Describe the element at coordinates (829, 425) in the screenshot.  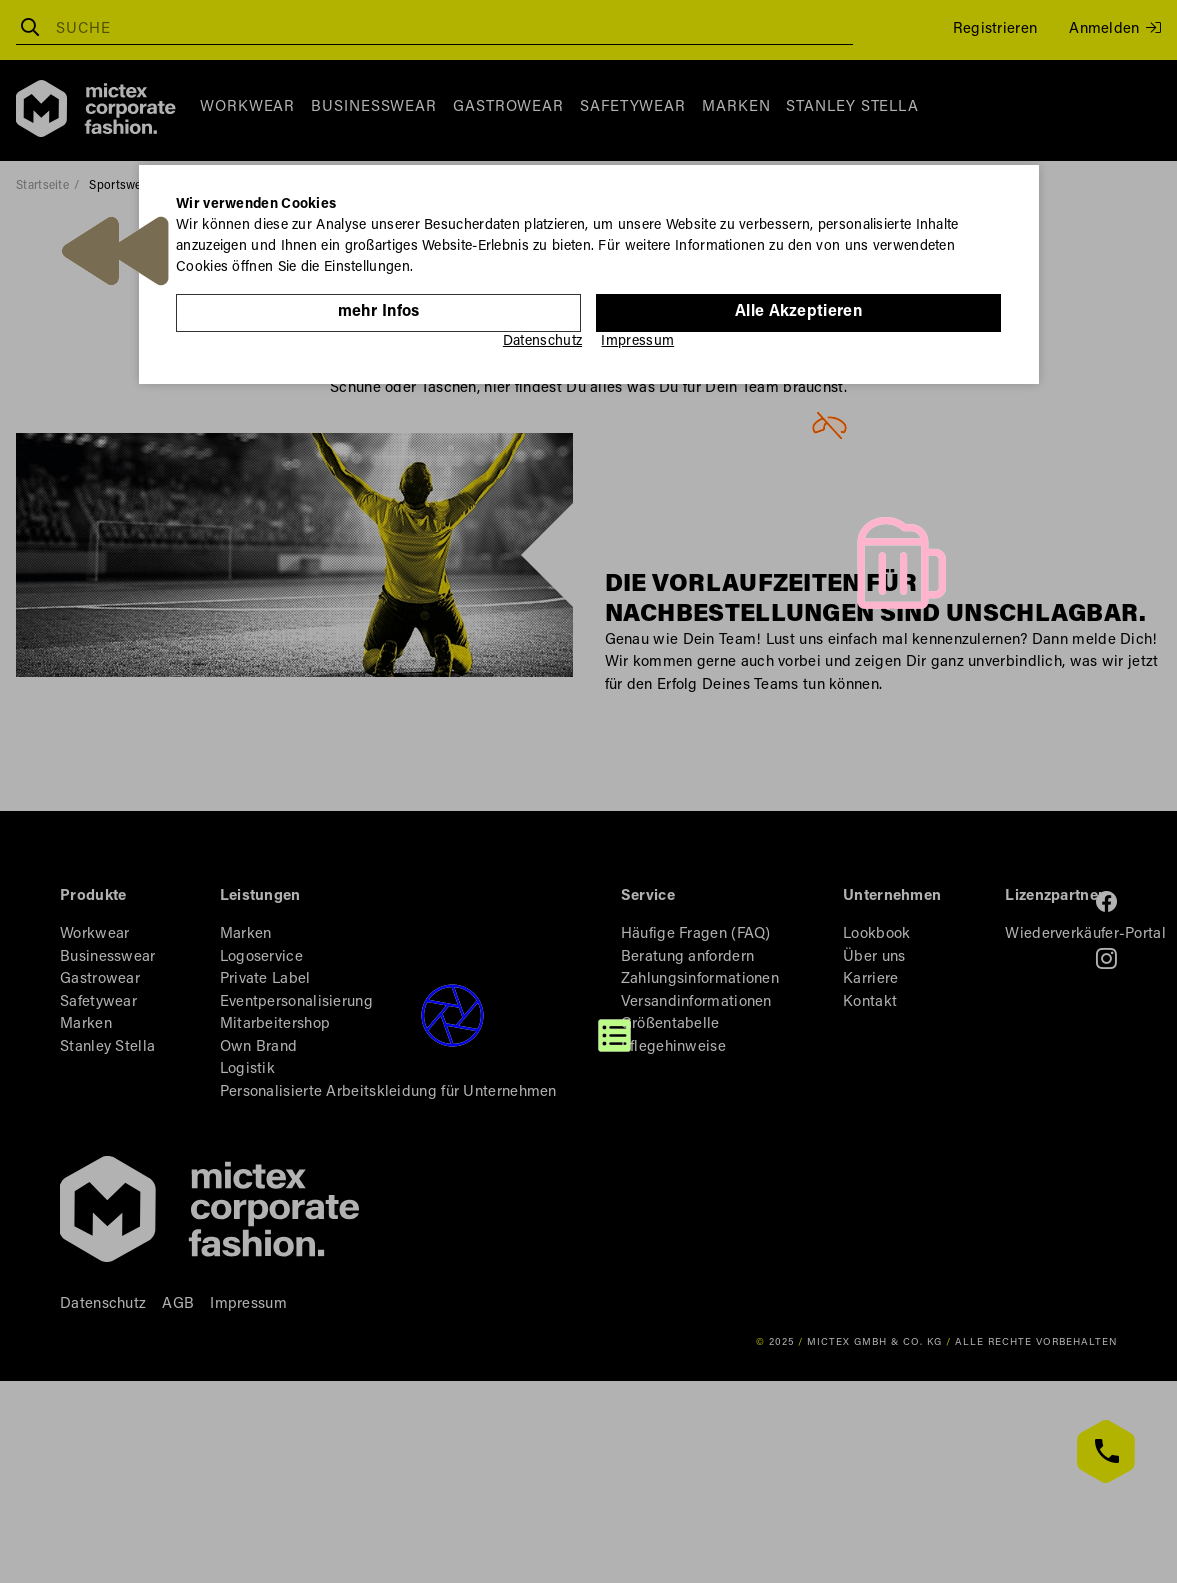
I see `end or decline a phone call` at that location.